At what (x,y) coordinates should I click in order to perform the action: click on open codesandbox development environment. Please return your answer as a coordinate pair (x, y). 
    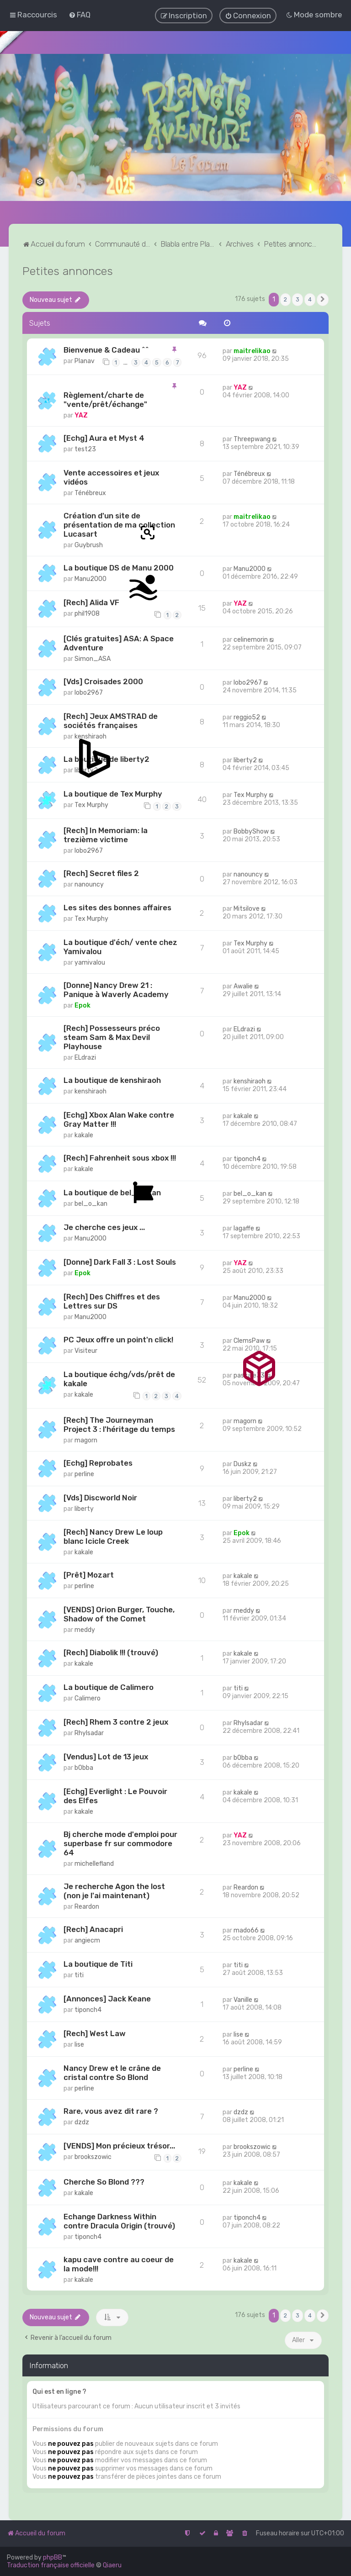
    Looking at the image, I should click on (259, 1368).